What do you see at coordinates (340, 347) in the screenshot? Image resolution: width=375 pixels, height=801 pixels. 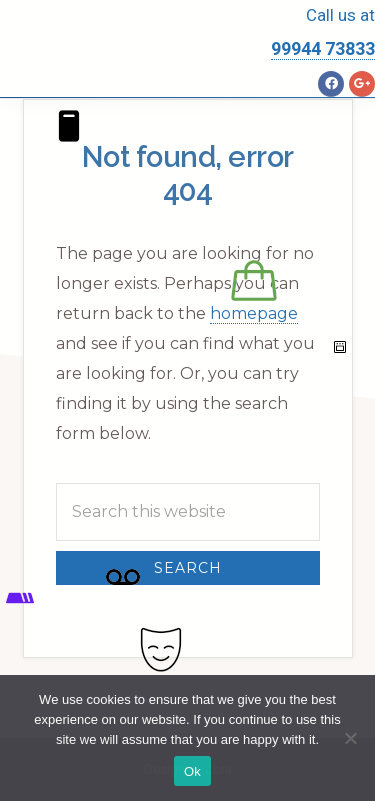 I see `access kitchen or cooking appliance controls` at bounding box center [340, 347].